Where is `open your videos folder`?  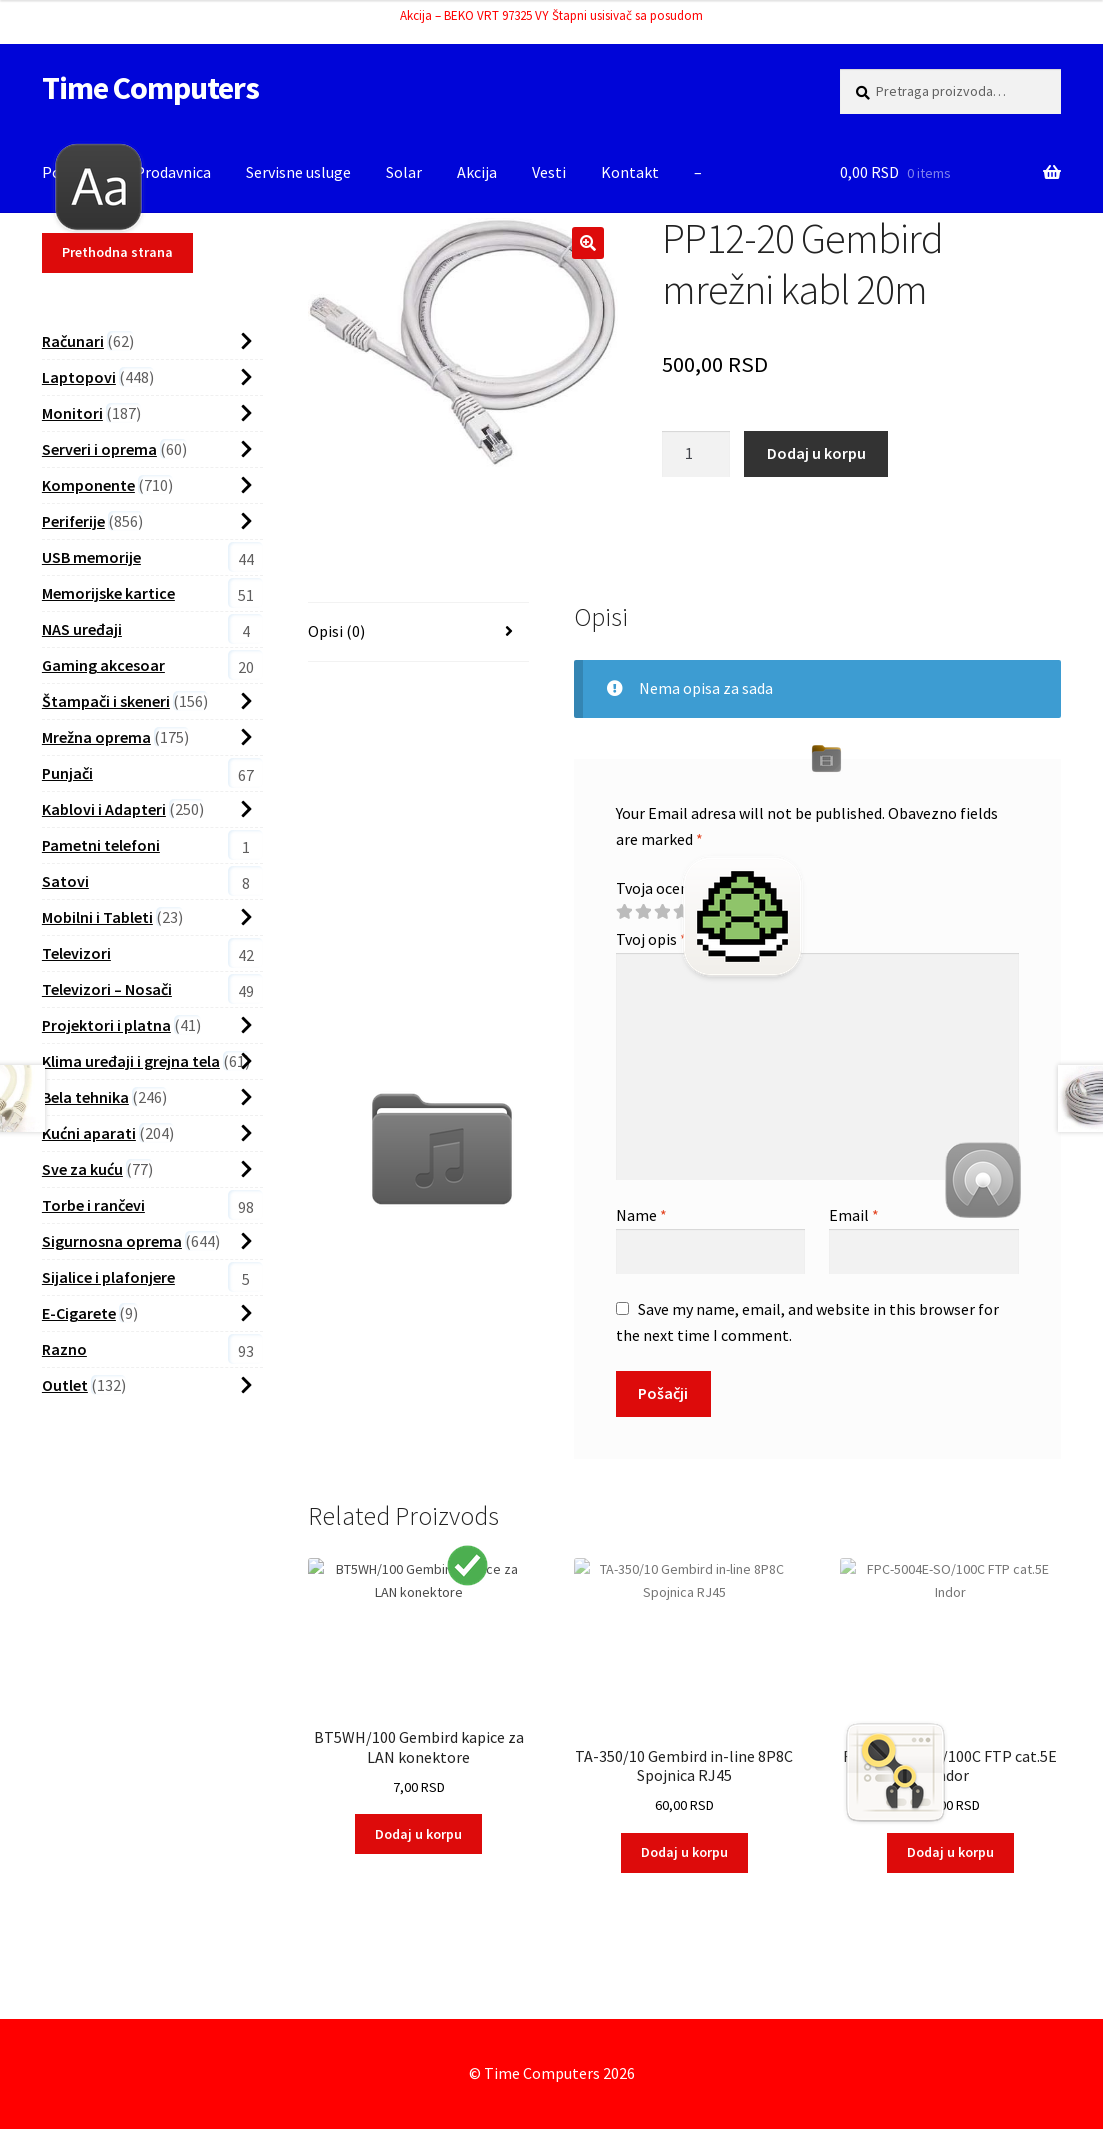 open your videos folder is located at coordinates (826, 758).